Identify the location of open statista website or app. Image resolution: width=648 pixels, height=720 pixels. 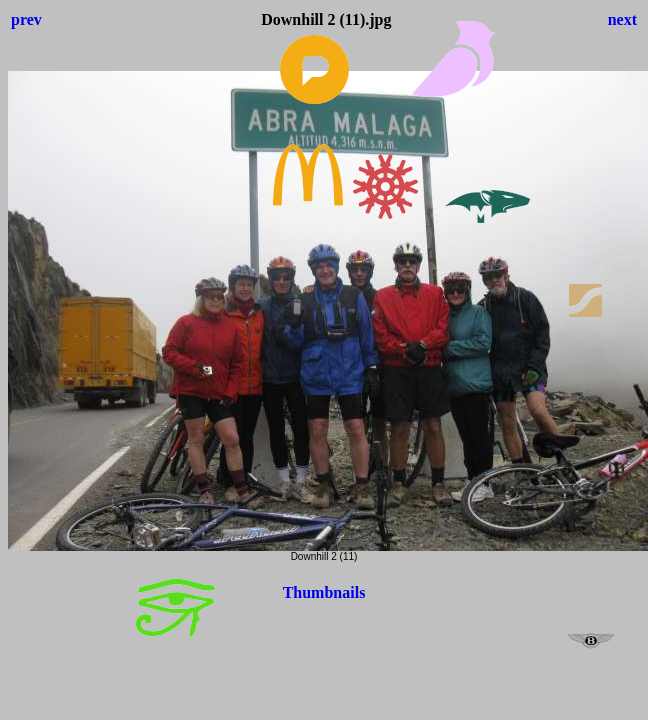
(585, 300).